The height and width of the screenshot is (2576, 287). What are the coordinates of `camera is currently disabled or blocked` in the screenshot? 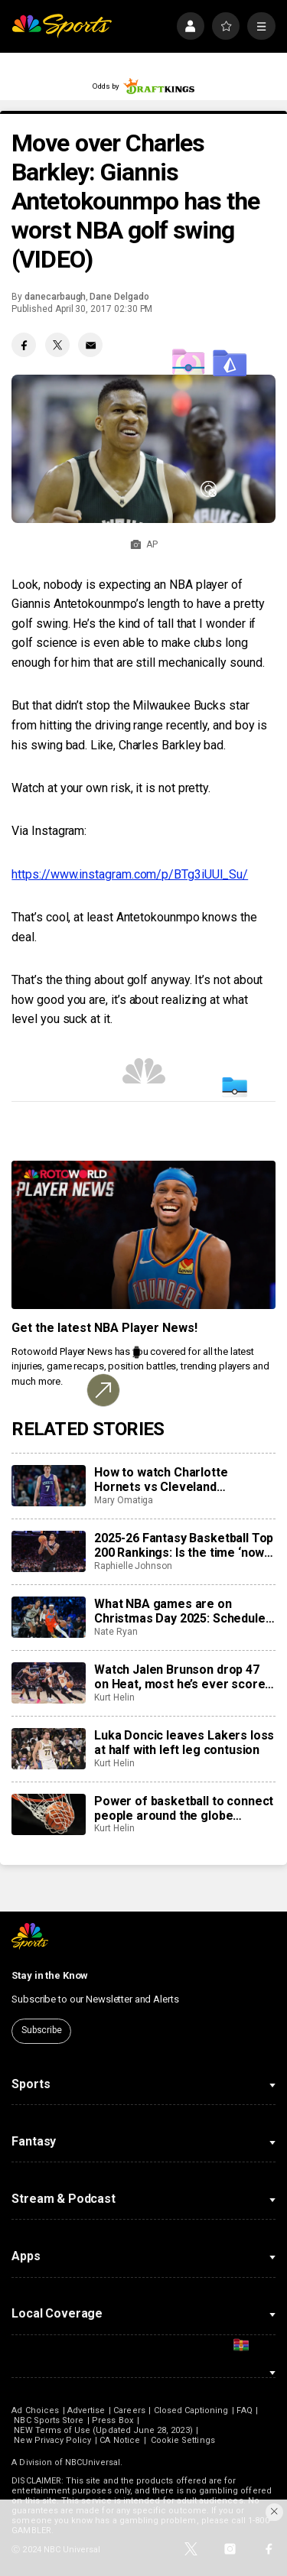 It's located at (208, 489).